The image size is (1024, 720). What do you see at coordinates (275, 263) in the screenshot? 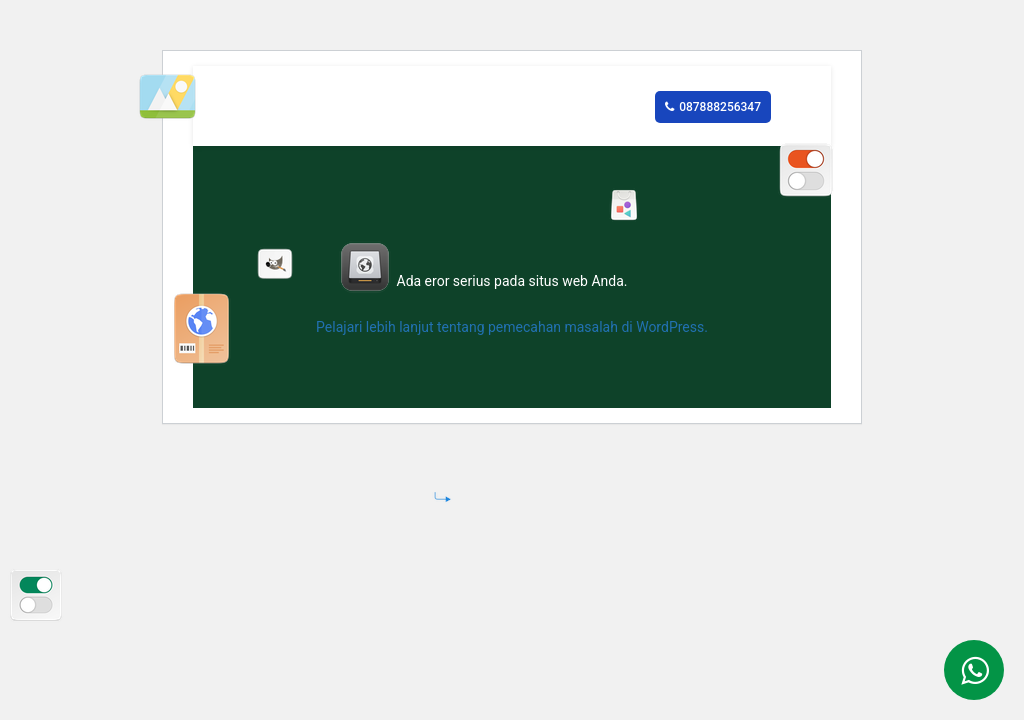
I see `a compressed GIMP image file` at bounding box center [275, 263].